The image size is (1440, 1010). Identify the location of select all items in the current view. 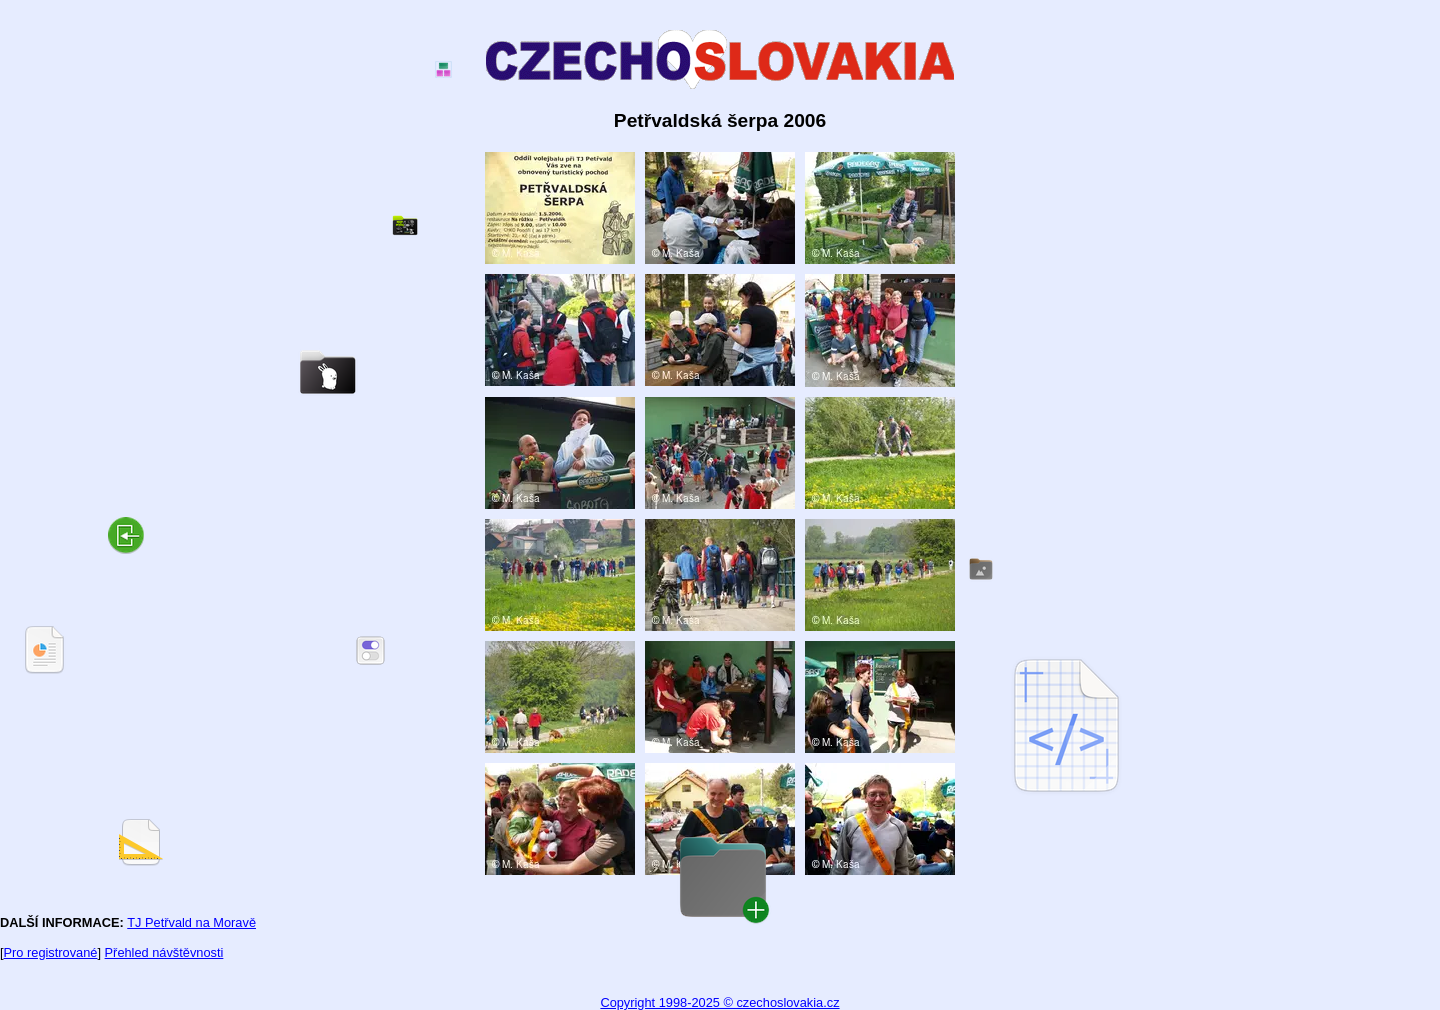
(443, 69).